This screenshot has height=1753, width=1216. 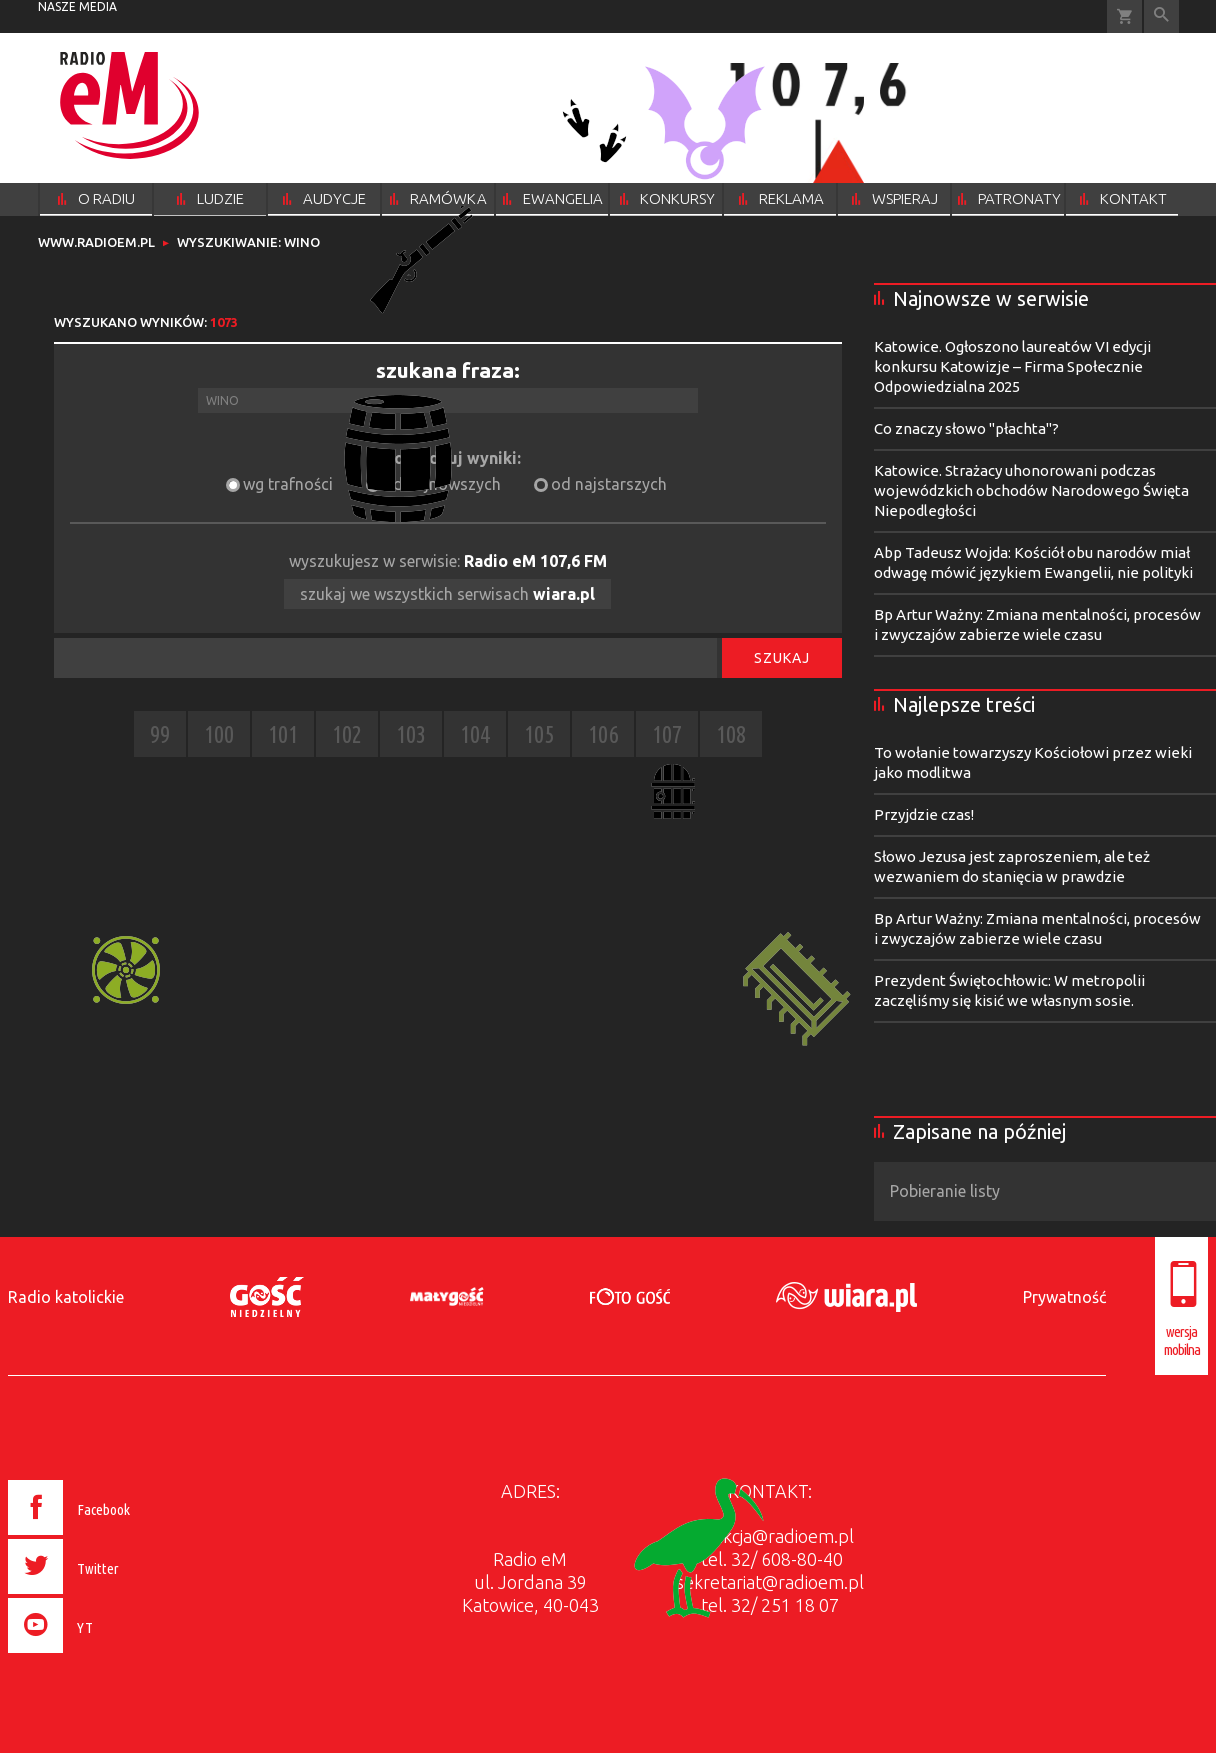 What do you see at coordinates (796, 988) in the screenshot?
I see `view system memory or RAM usage` at bounding box center [796, 988].